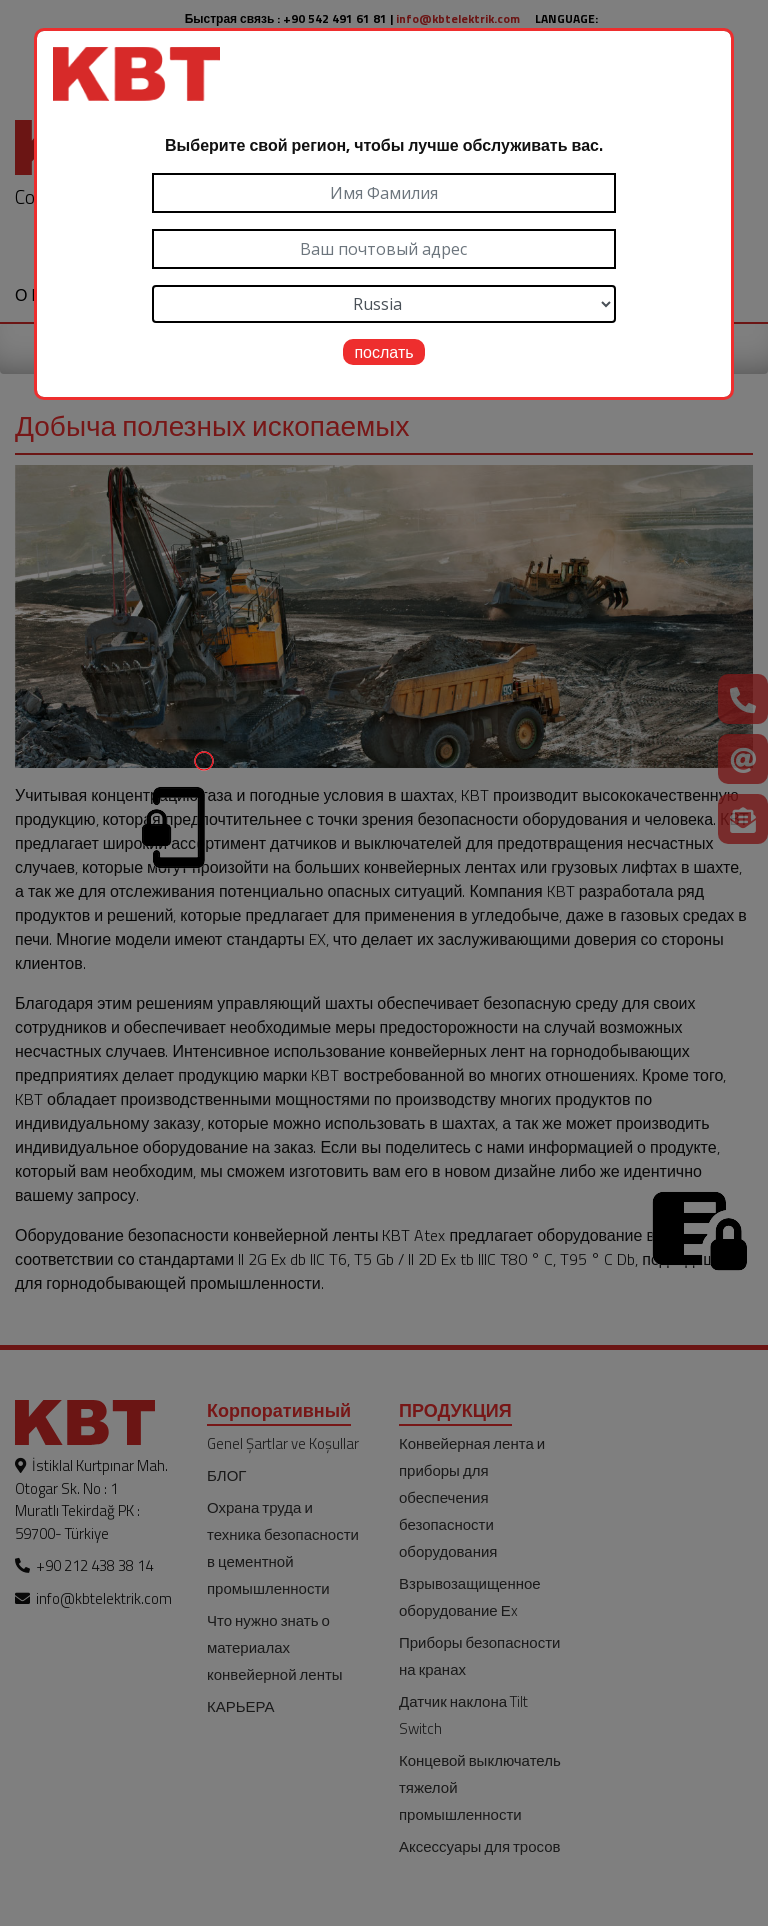  Describe the element at coordinates (204, 761) in the screenshot. I see `unselected radio button or checkbox option` at that location.